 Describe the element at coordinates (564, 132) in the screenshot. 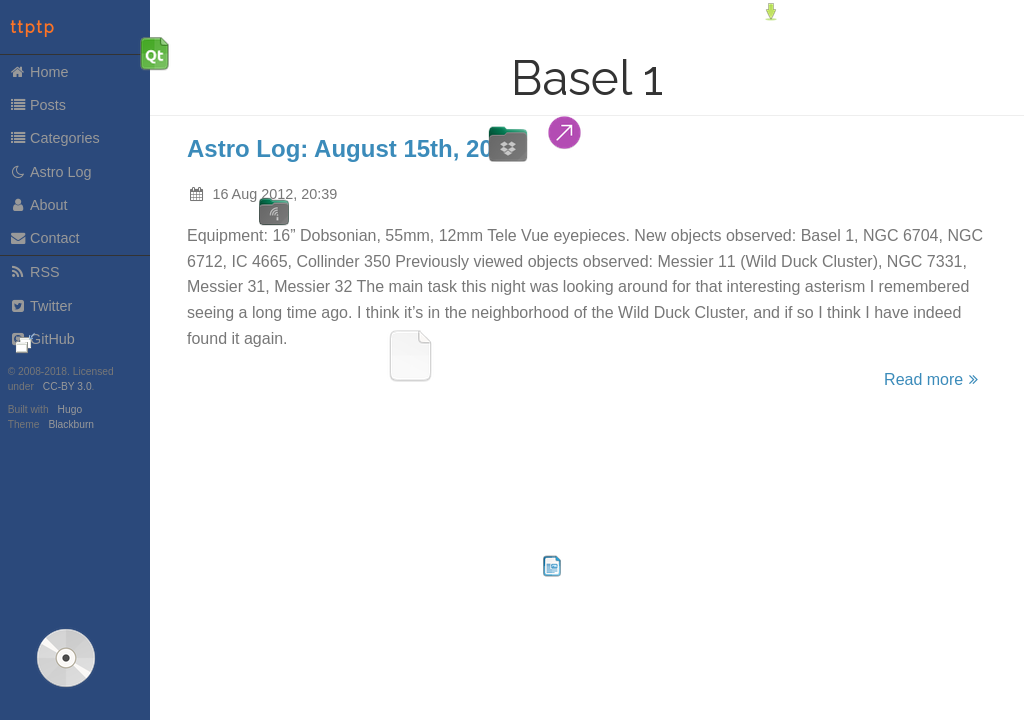

I see `indicates a symbolic link or shortcut to another file` at that location.